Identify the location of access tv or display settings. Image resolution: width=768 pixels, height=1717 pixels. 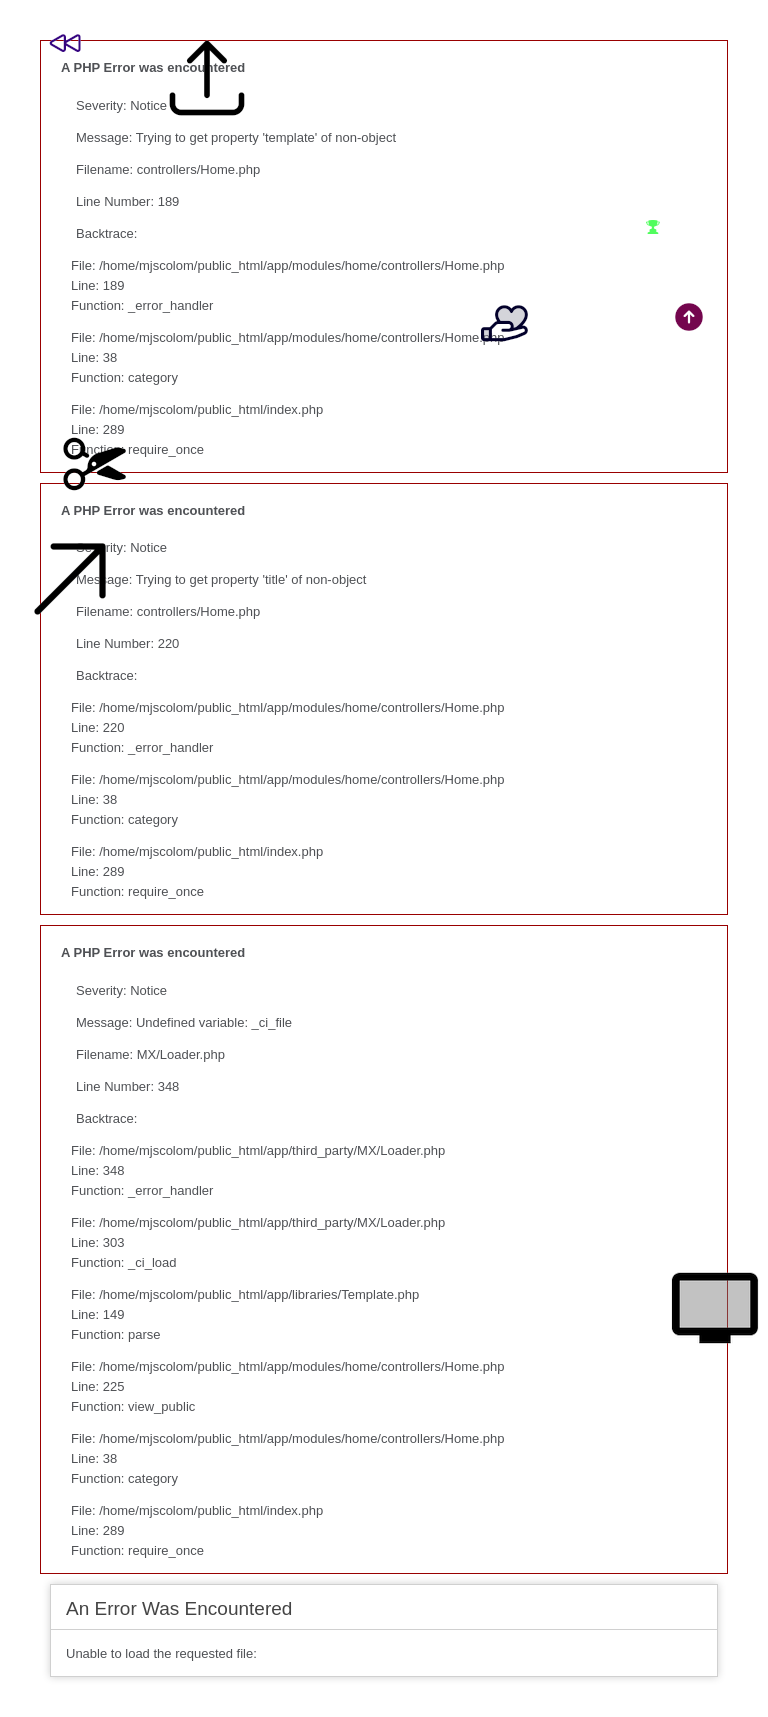
(715, 1308).